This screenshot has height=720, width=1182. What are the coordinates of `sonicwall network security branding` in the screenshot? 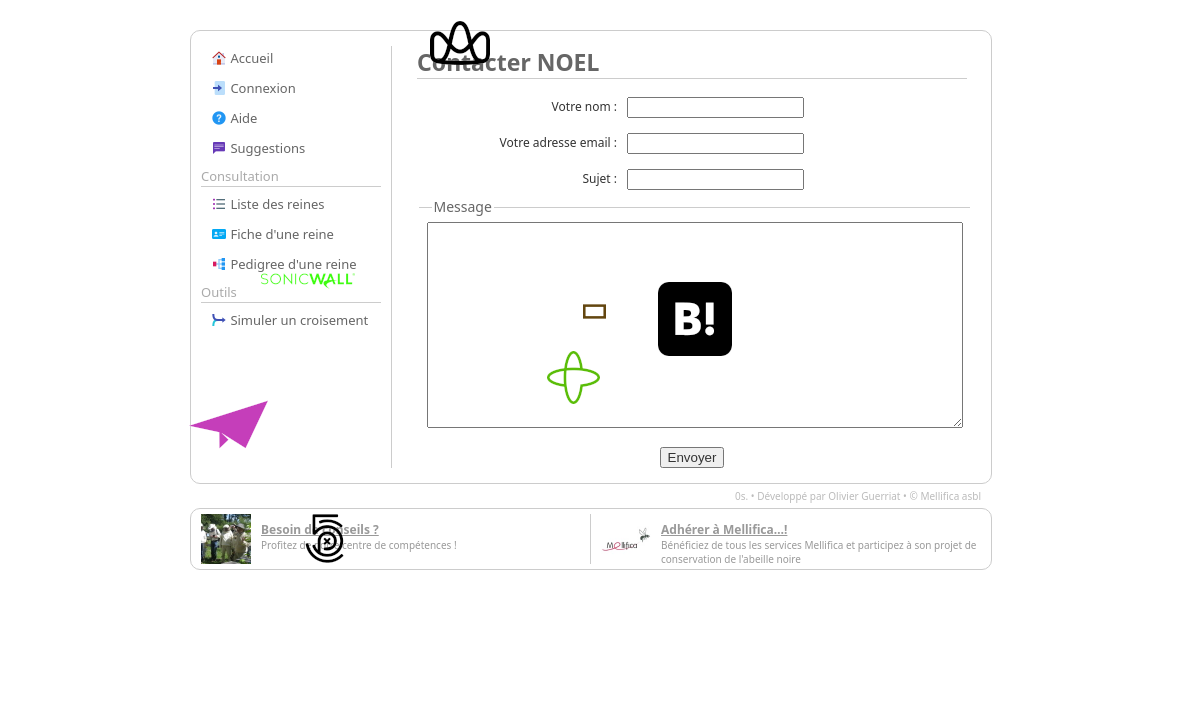 It's located at (308, 281).